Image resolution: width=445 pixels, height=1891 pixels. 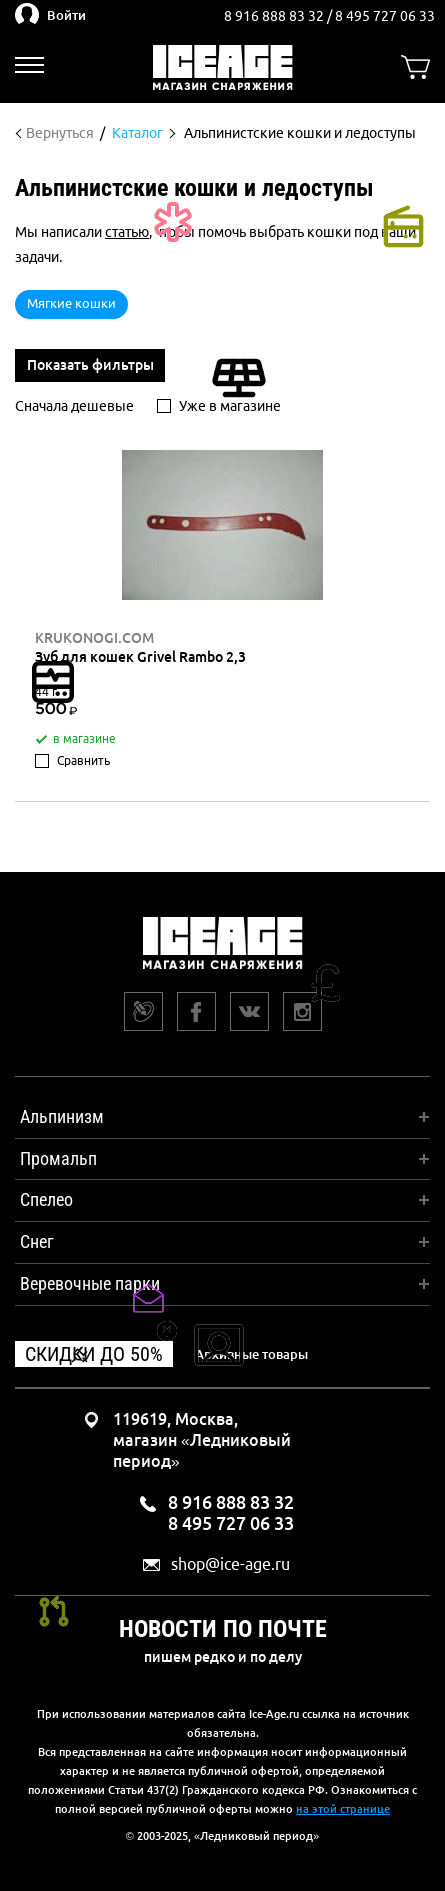 I want to click on disconnected or unplugged device, so click(x=79, y=1354).